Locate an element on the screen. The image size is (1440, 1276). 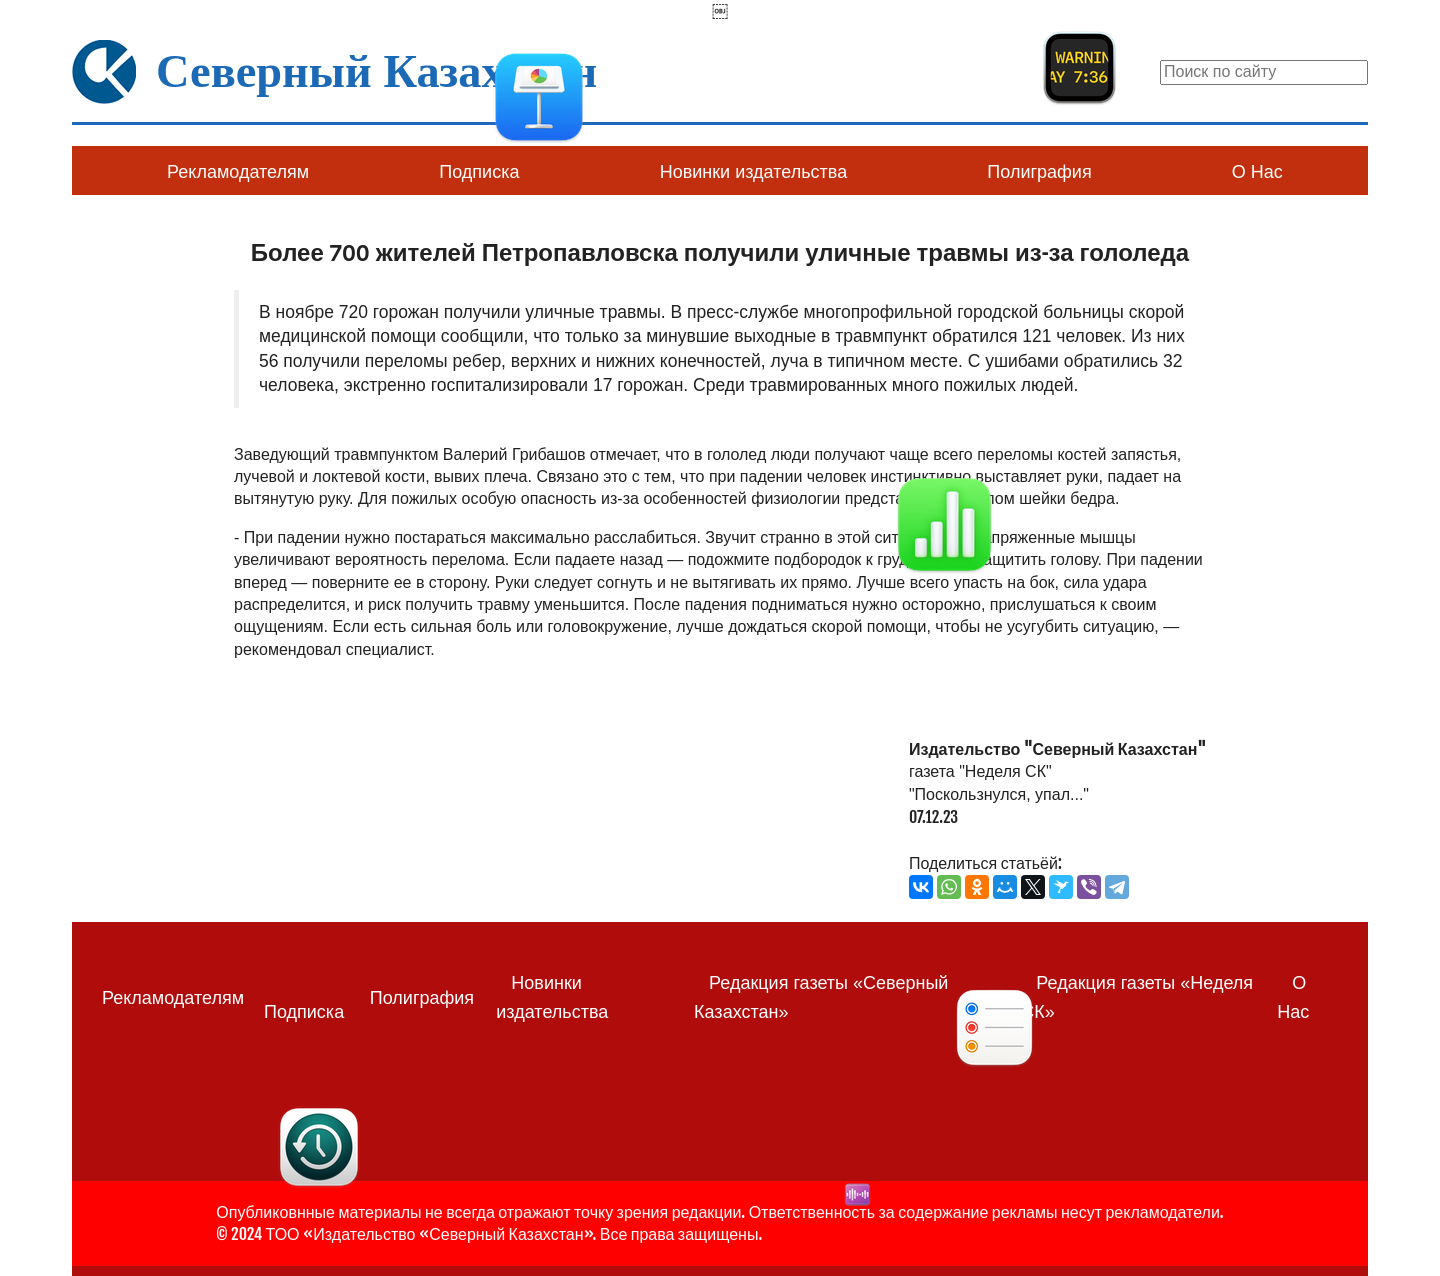
open the Reminders app is located at coordinates (994, 1027).